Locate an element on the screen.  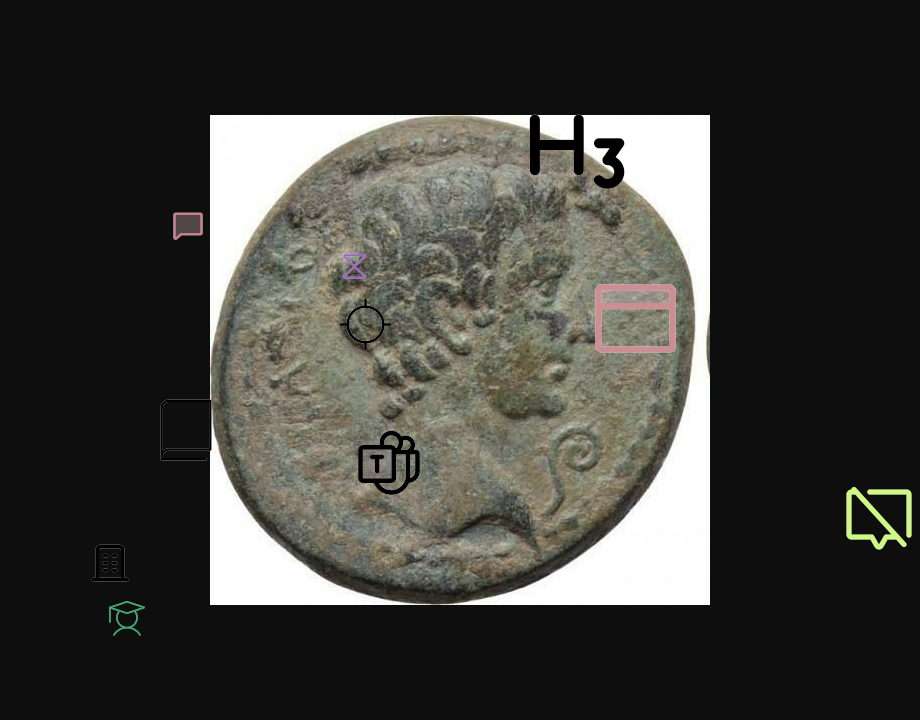
view student profile is located at coordinates (127, 619).